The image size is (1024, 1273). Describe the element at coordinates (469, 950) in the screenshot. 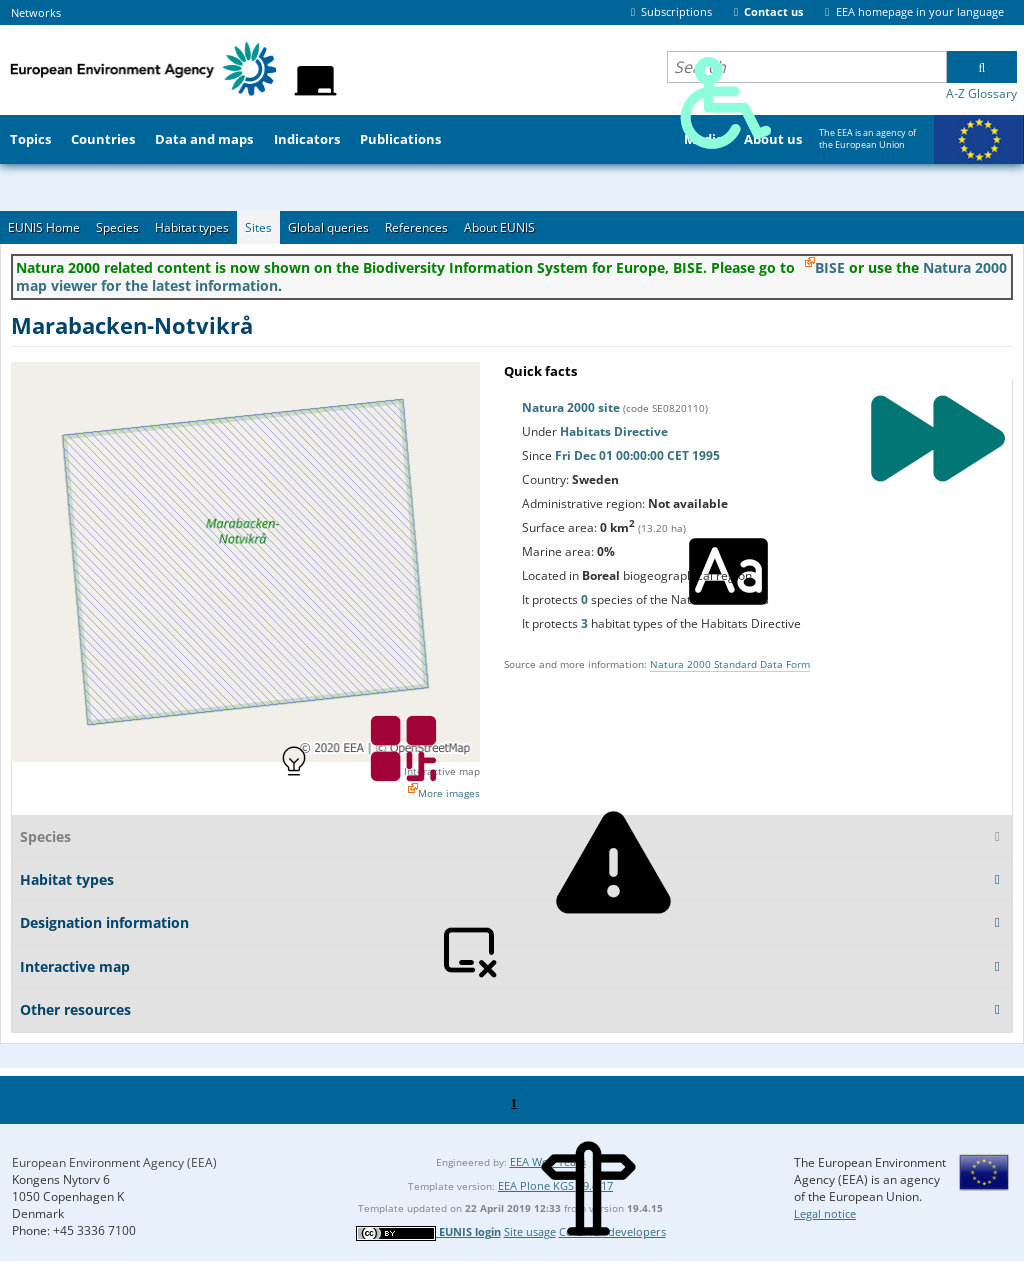

I see `disconnect or remove iPad from horizontal display` at that location.